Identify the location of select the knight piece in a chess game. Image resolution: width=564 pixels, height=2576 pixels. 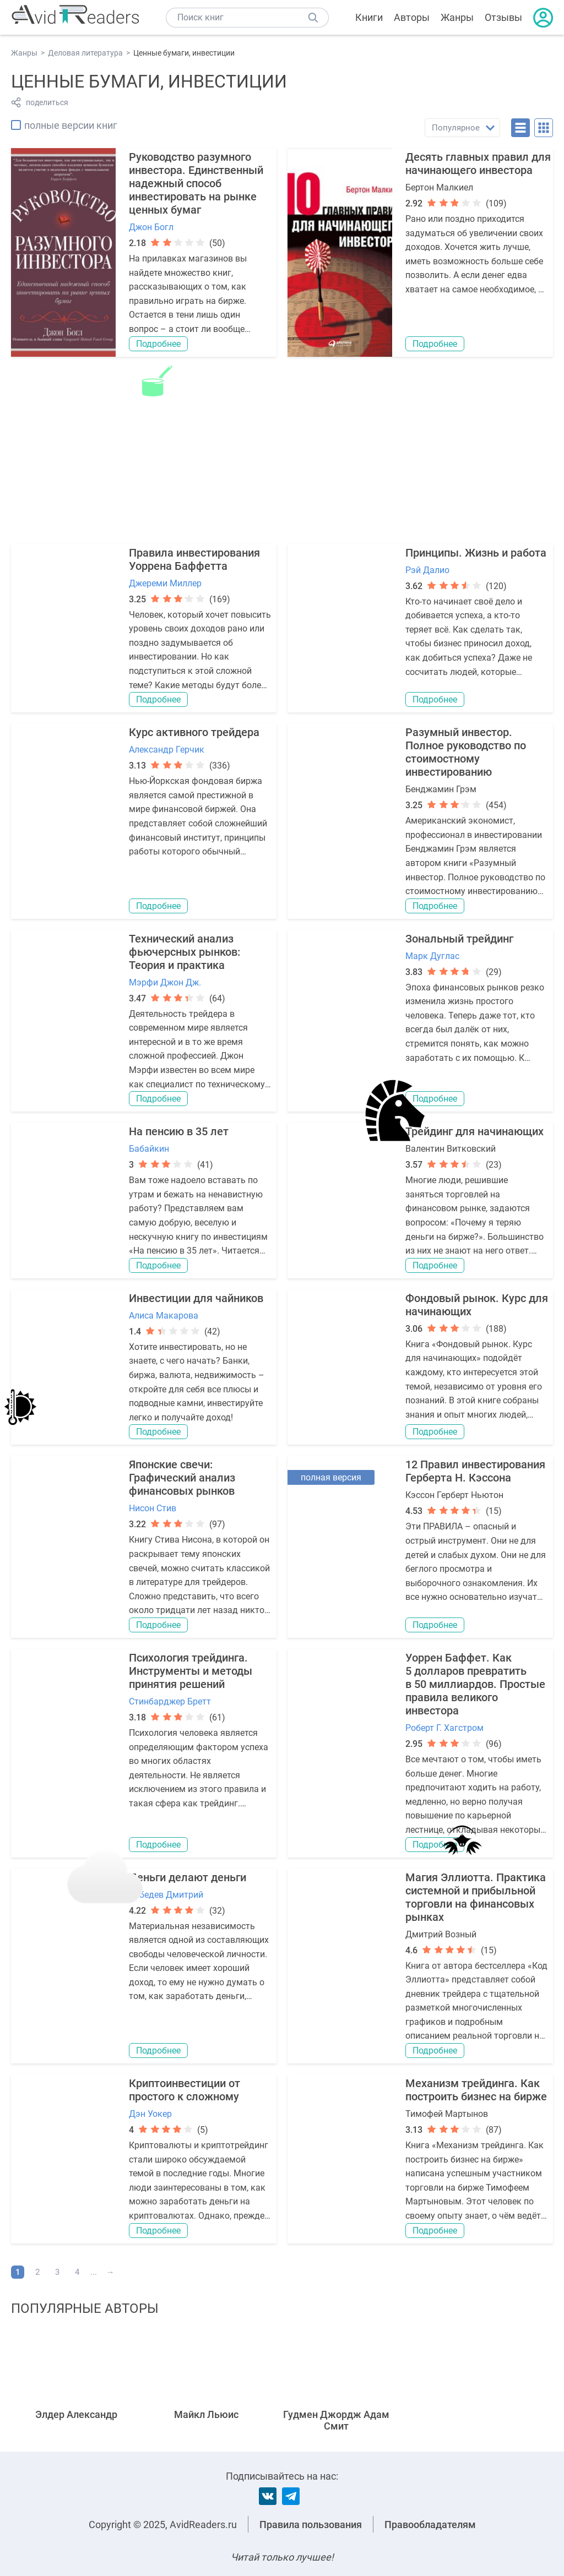
(395, 1110).